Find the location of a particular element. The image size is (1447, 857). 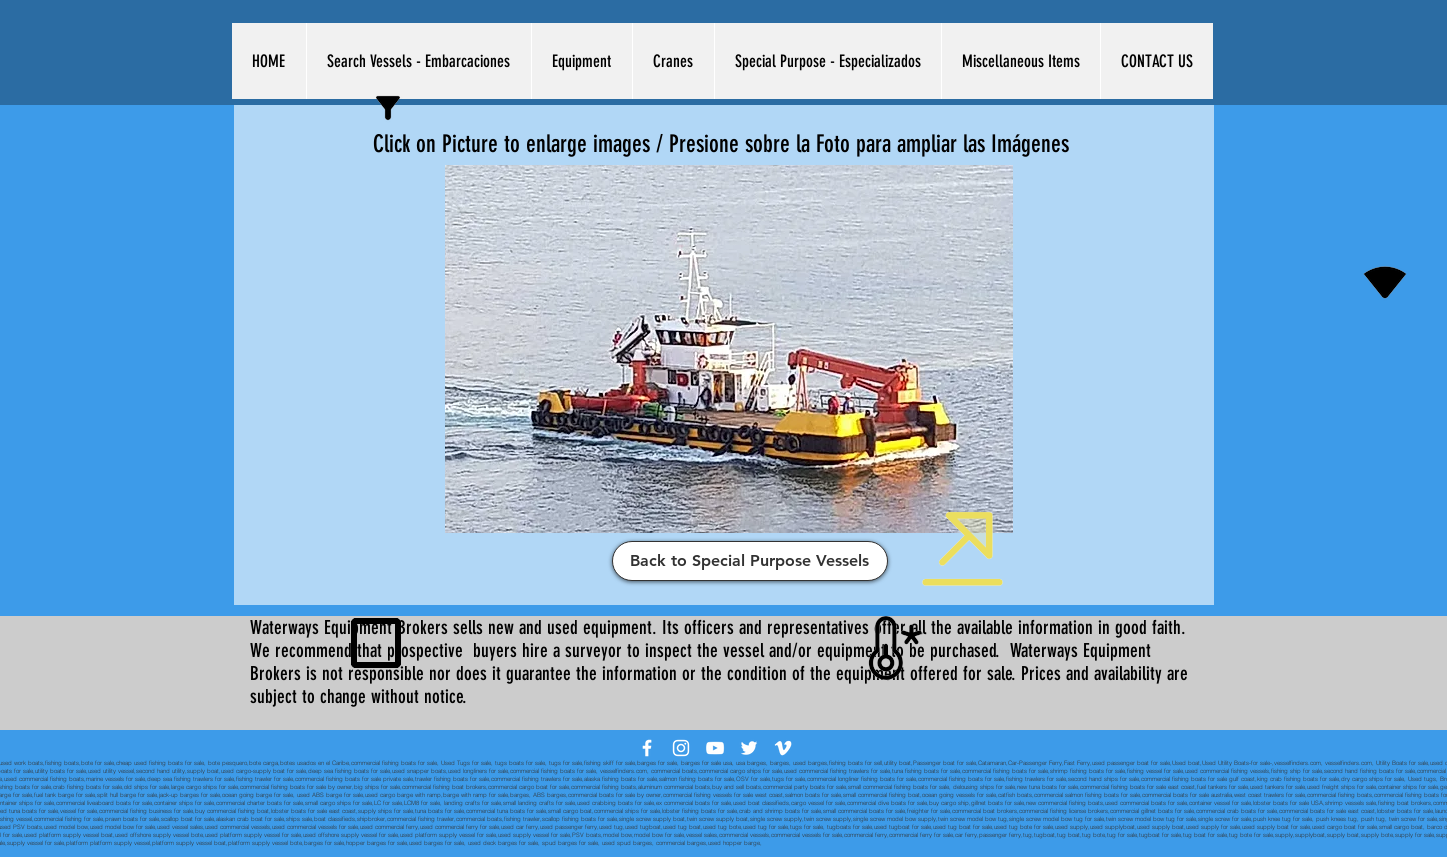

filter or sort content is located at coordinates (388, 108).